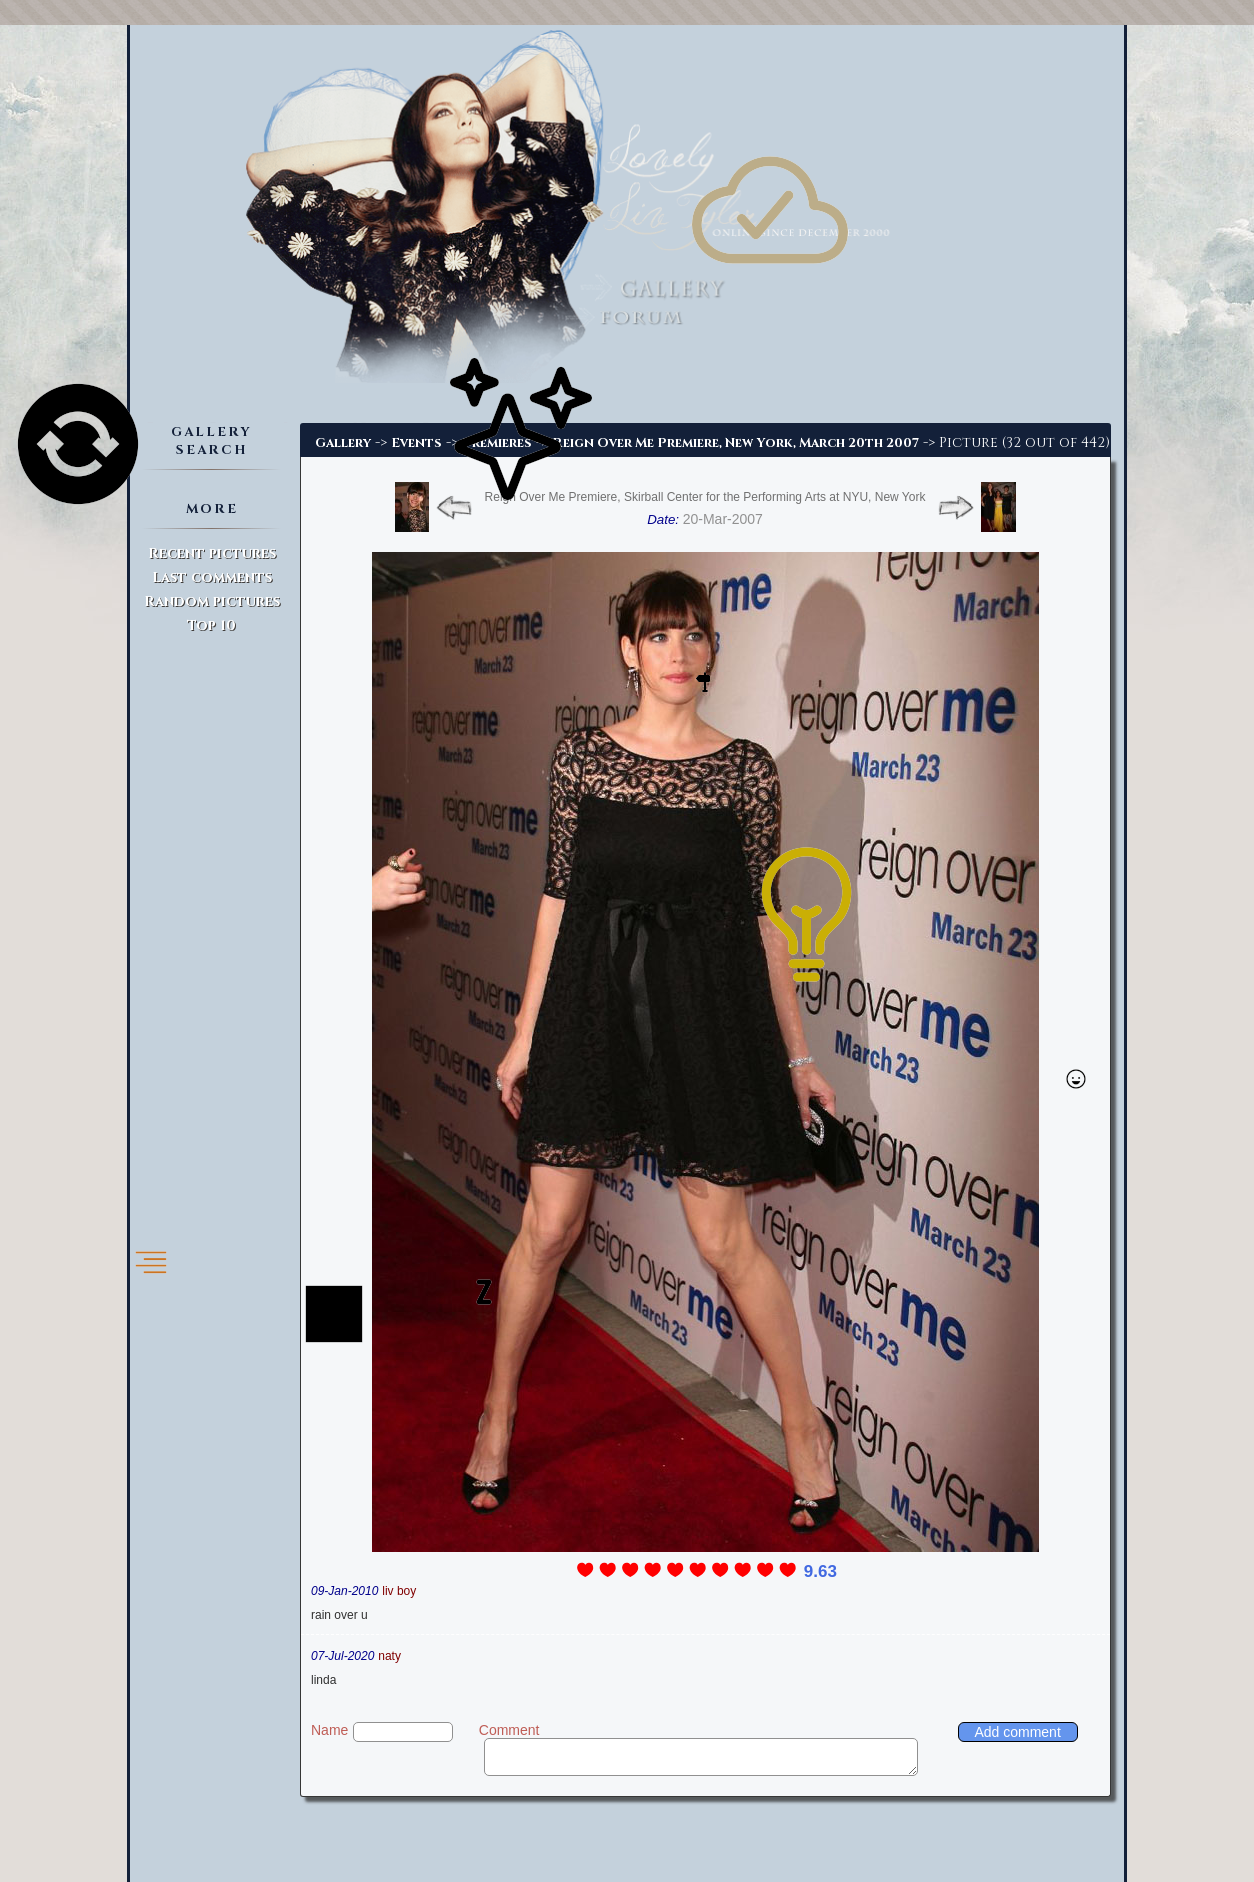 The width and height of the screenshot is (1254, 1882). What do you see at coordinates (484, 1292) in the screenshot?
I see `indicates z-index or layer ordering option` at bounding box center [484, 1292].